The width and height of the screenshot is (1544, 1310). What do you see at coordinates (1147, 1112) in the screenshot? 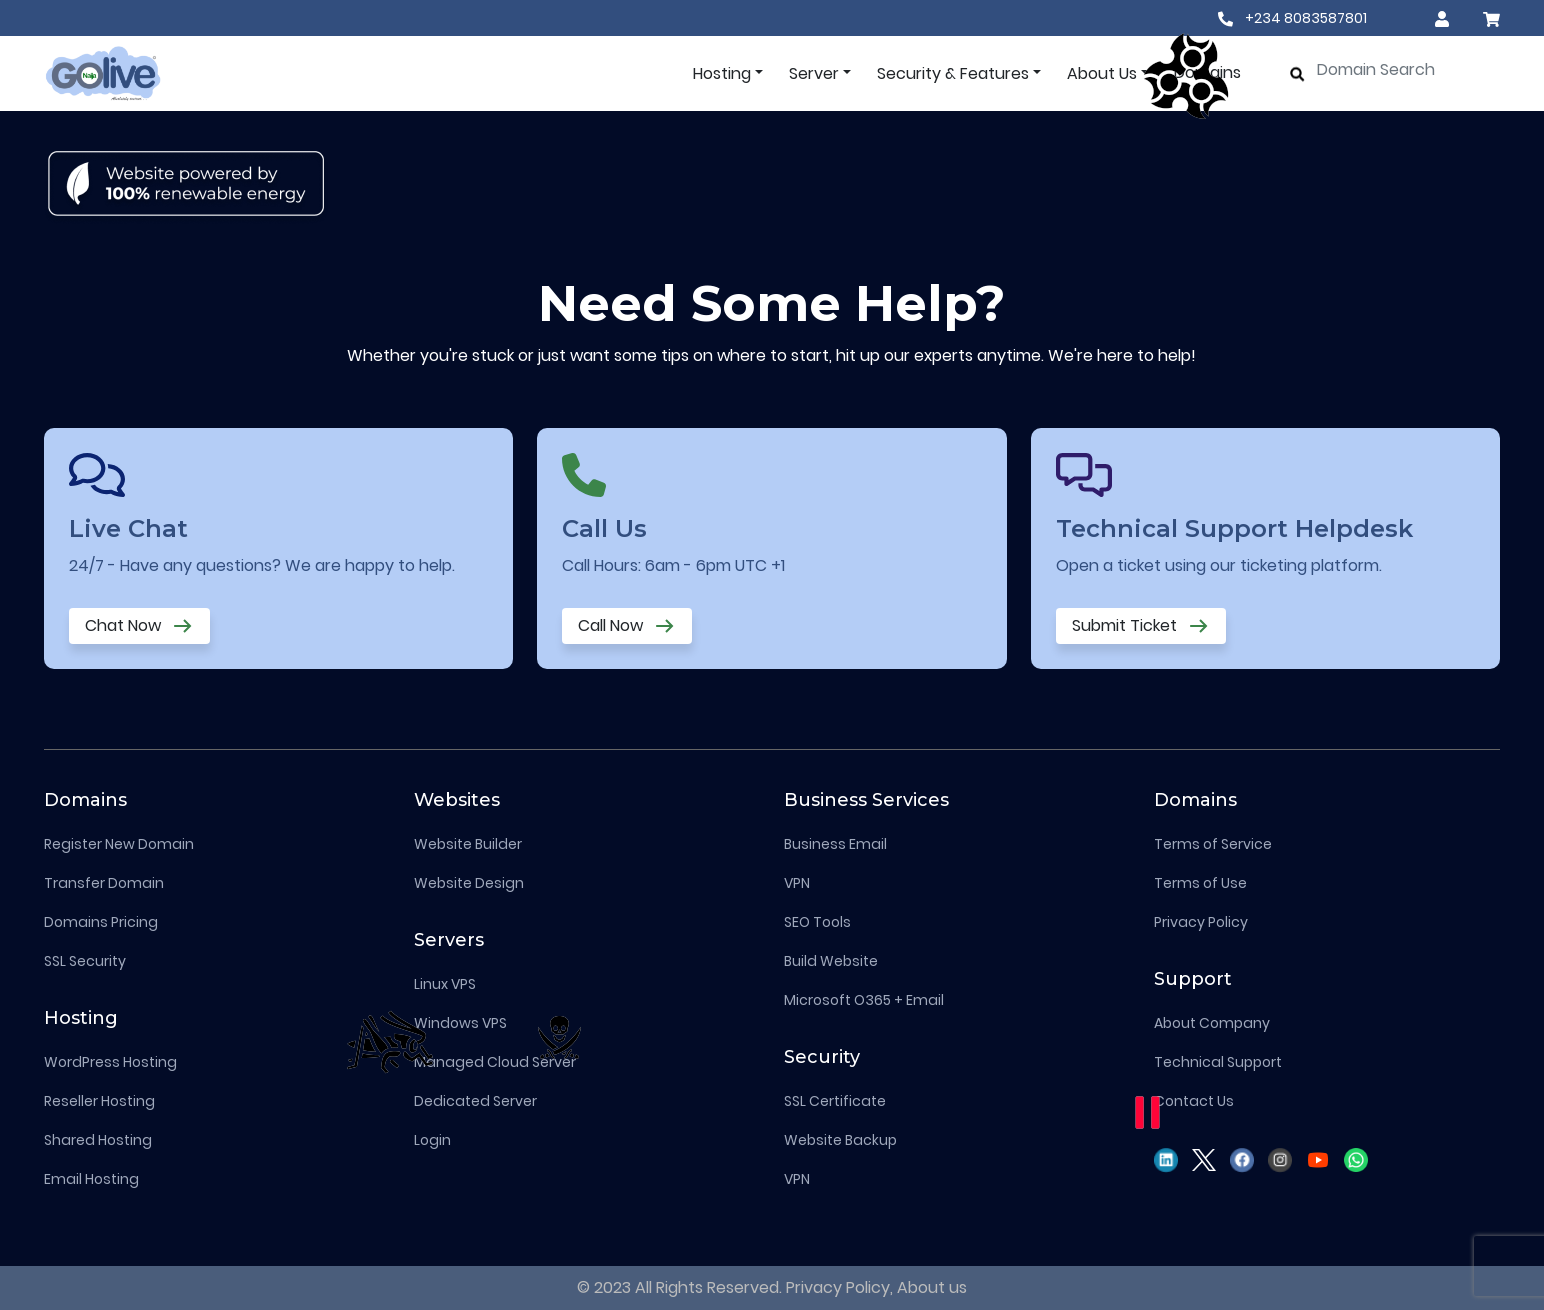
I see `pause media playback` at bounding box center [1147, 1112].